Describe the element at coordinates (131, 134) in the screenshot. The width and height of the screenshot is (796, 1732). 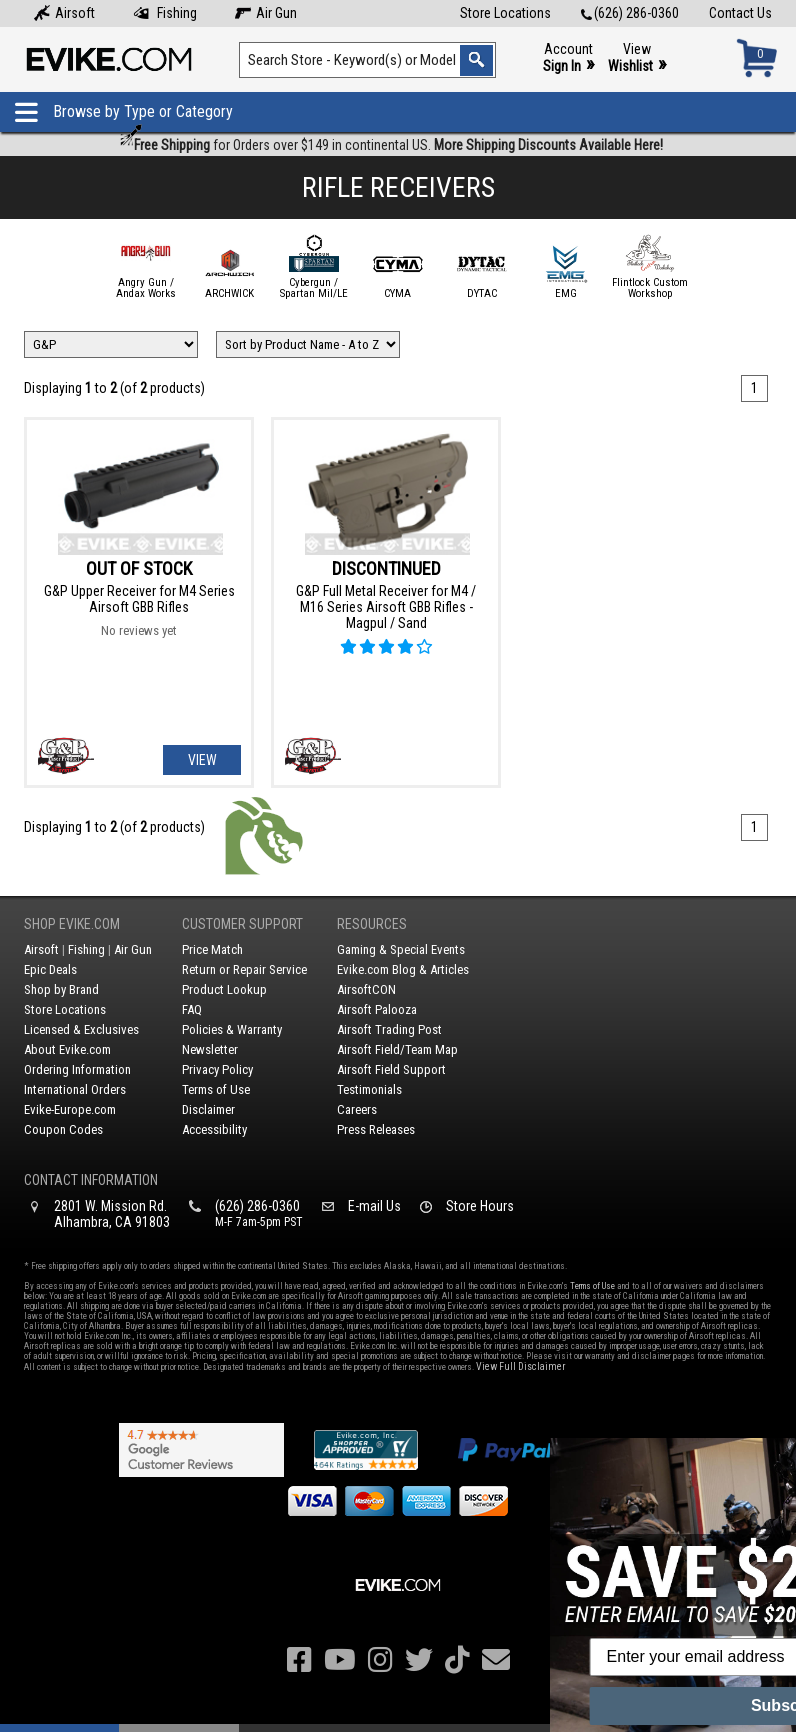
I see `launch celebration or fireworks effect` at that location.